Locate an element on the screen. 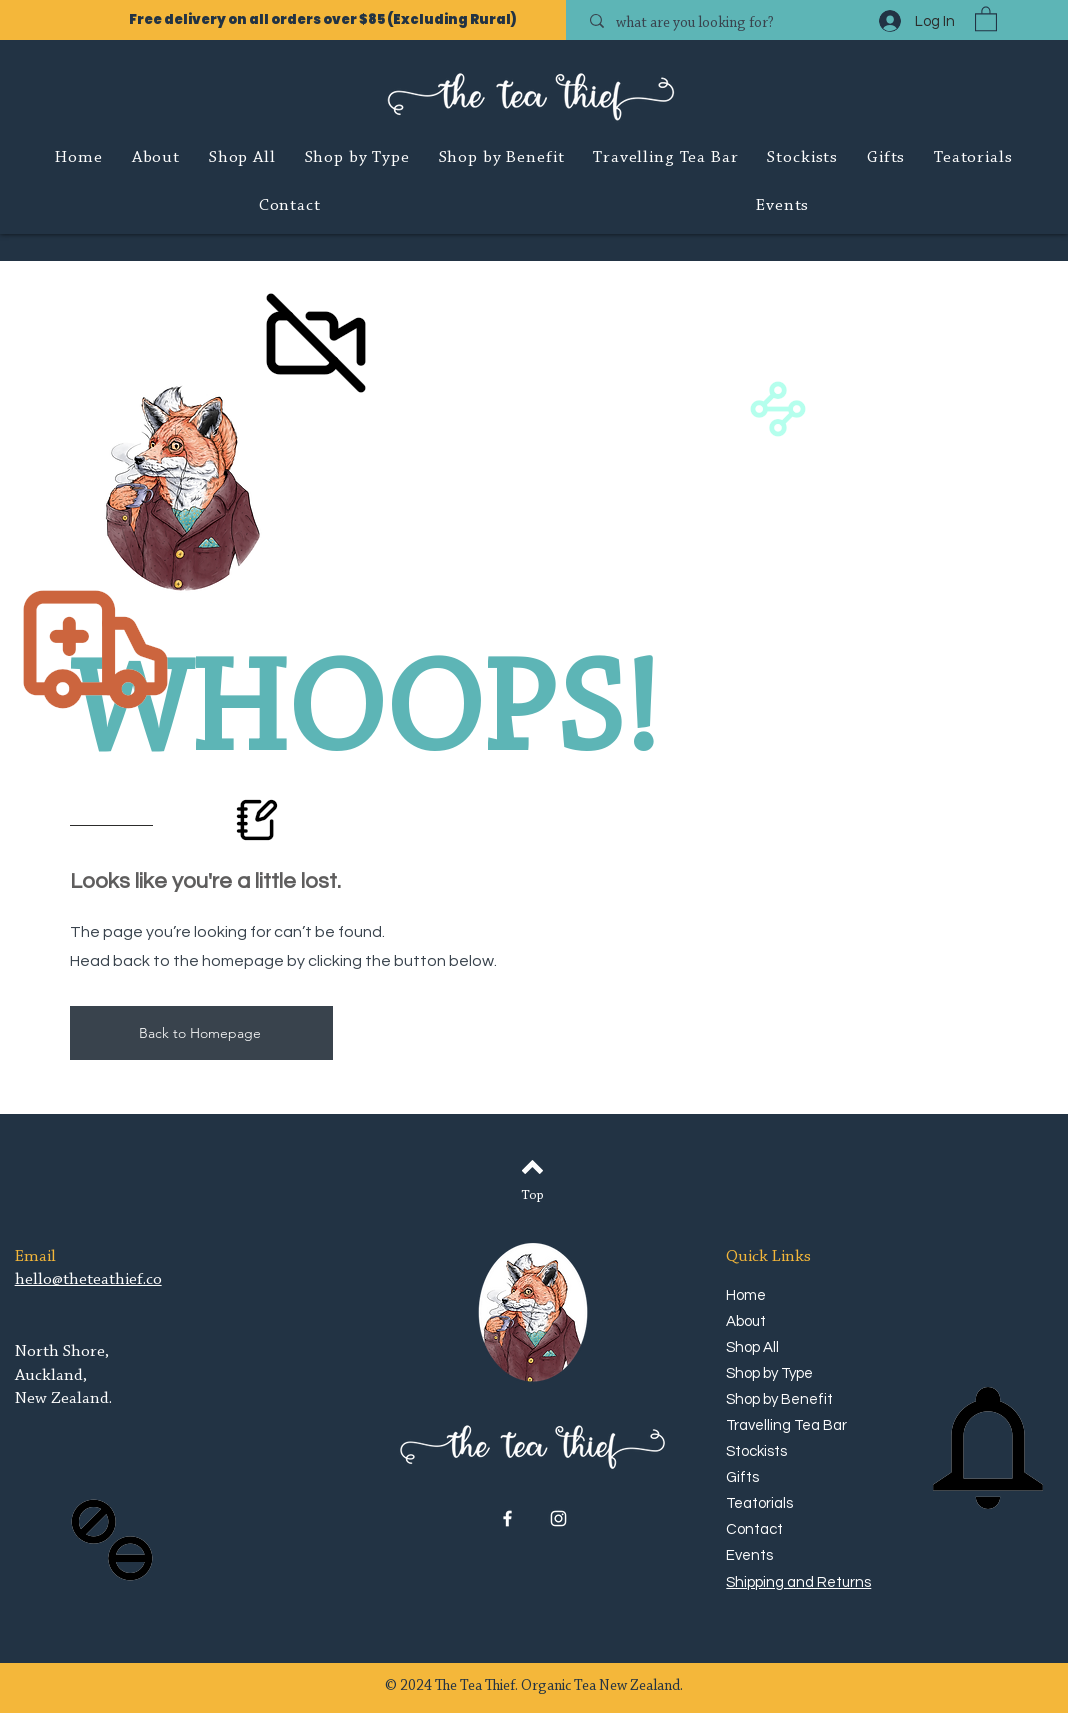  access emergency medical services is located at coordinates (95, 649).